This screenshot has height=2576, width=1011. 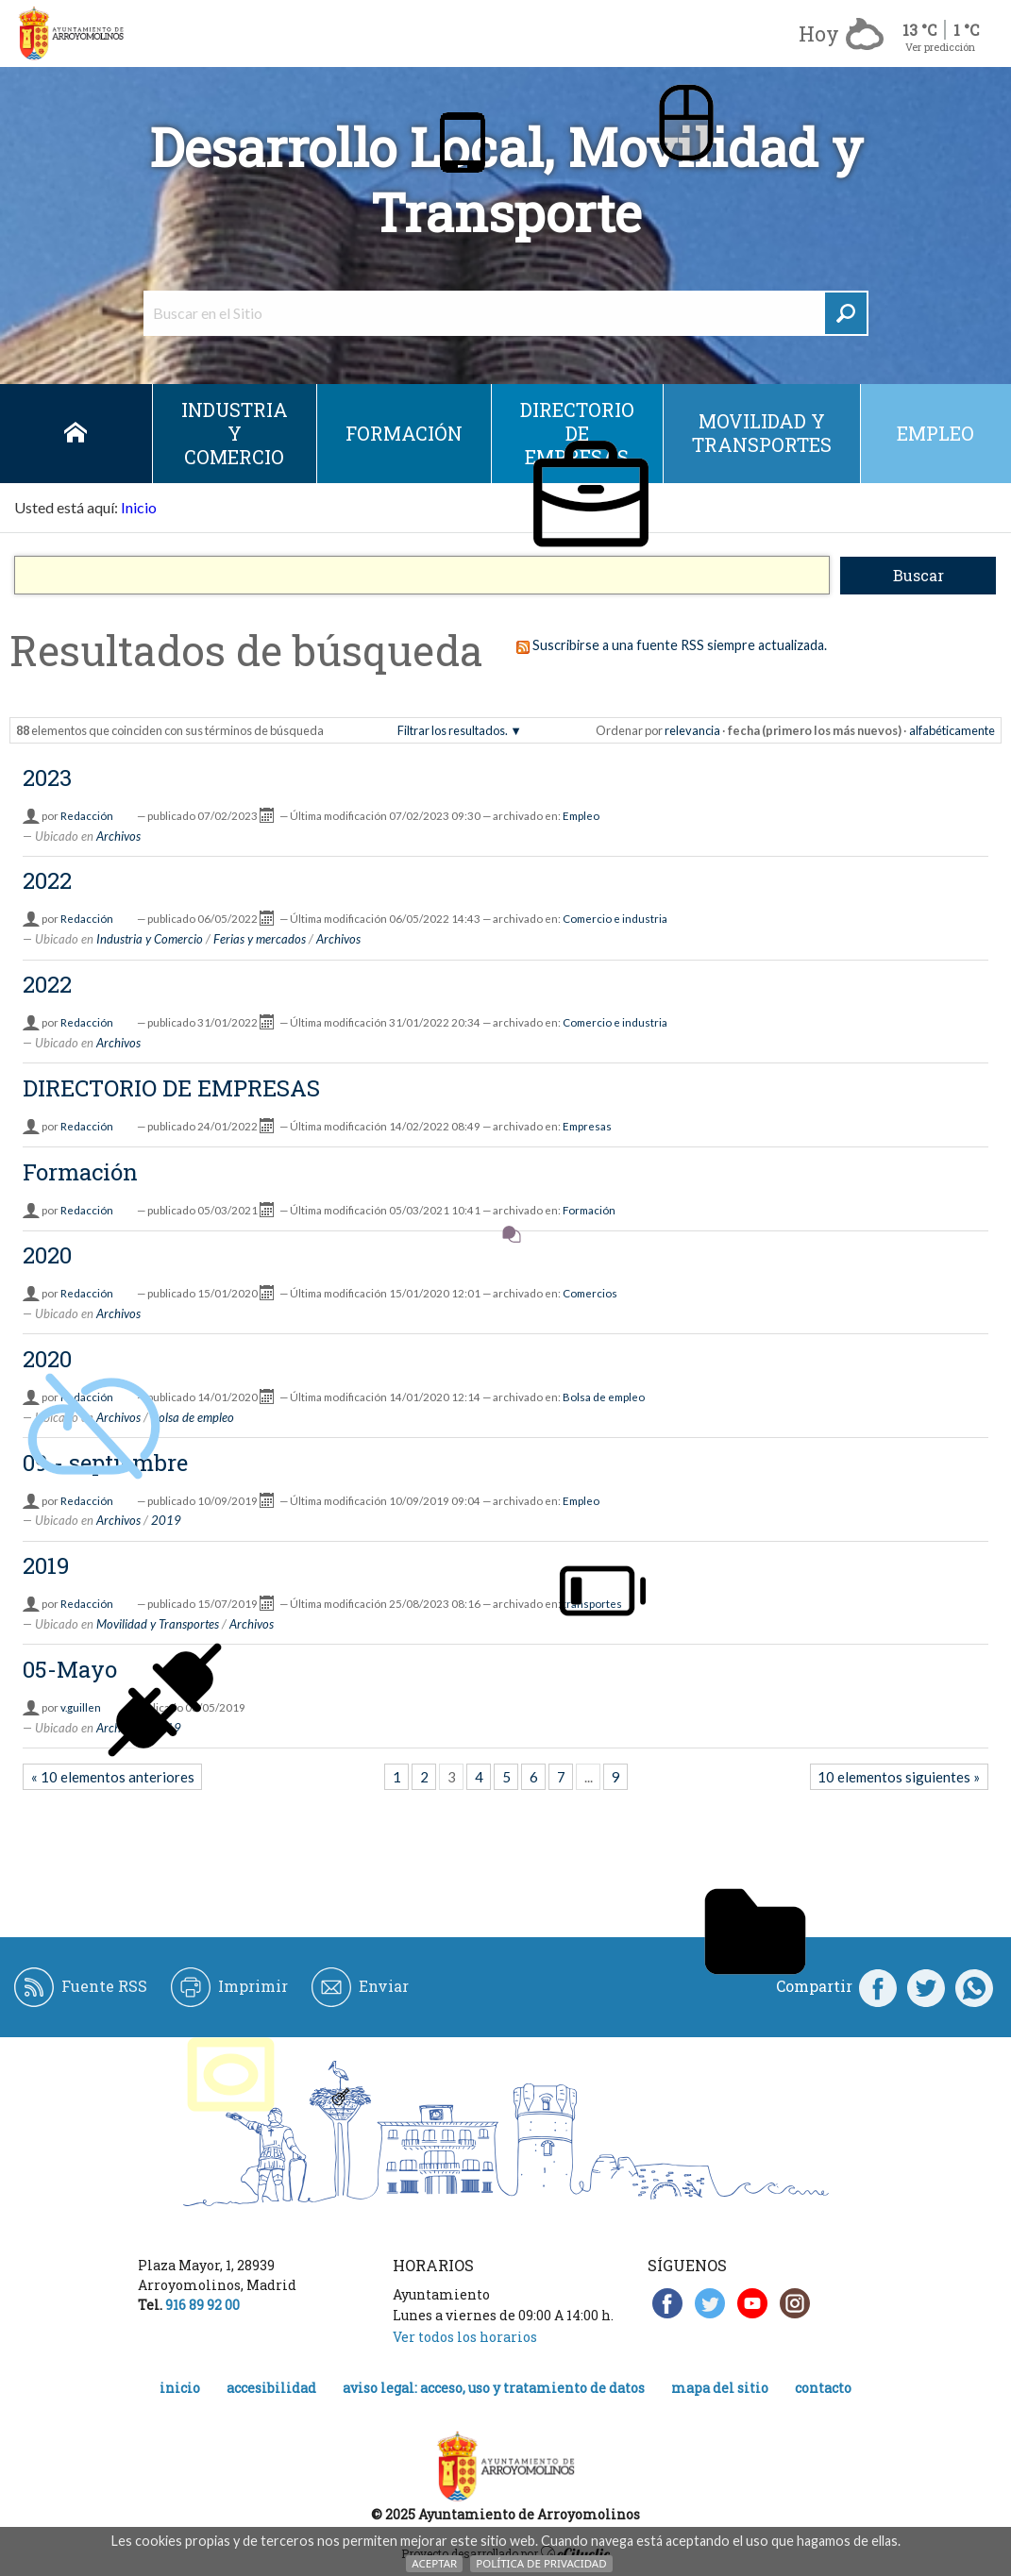 What do you see at coordinates (463, 142) in the screenshot?
I see `switch to tablet view or mode` at bounding box center [463, 142].